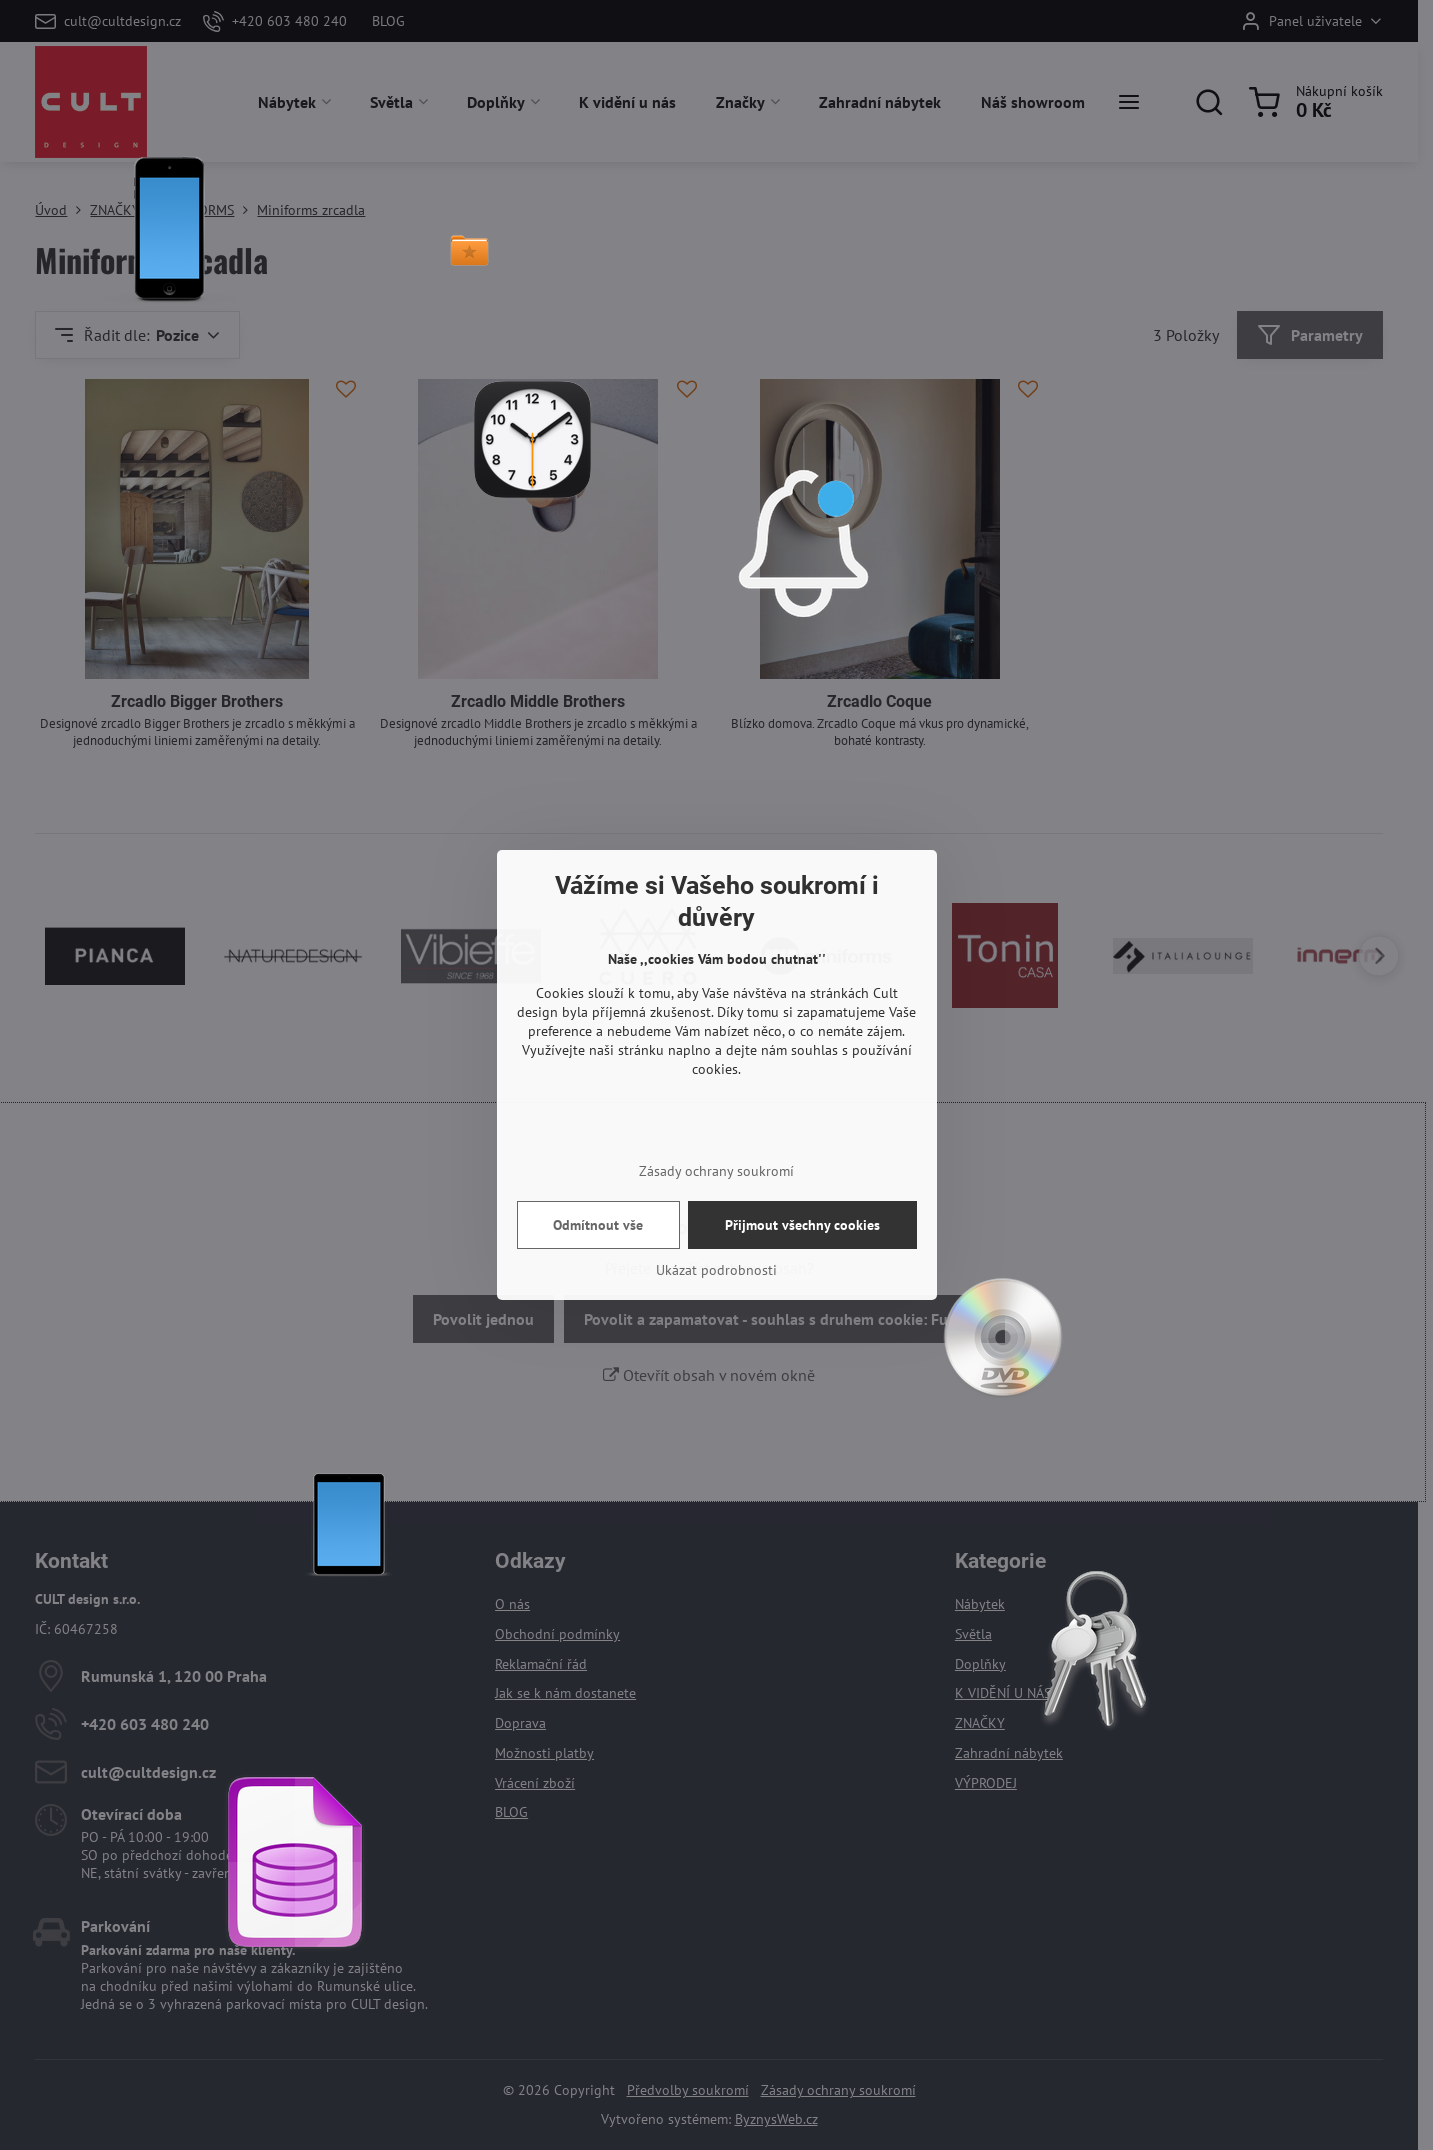 The height and width of the screenshot is (2150, 1433). Describe the element at coordinates (532, 439) in the screenshot. I see `open the clock app` at that location.